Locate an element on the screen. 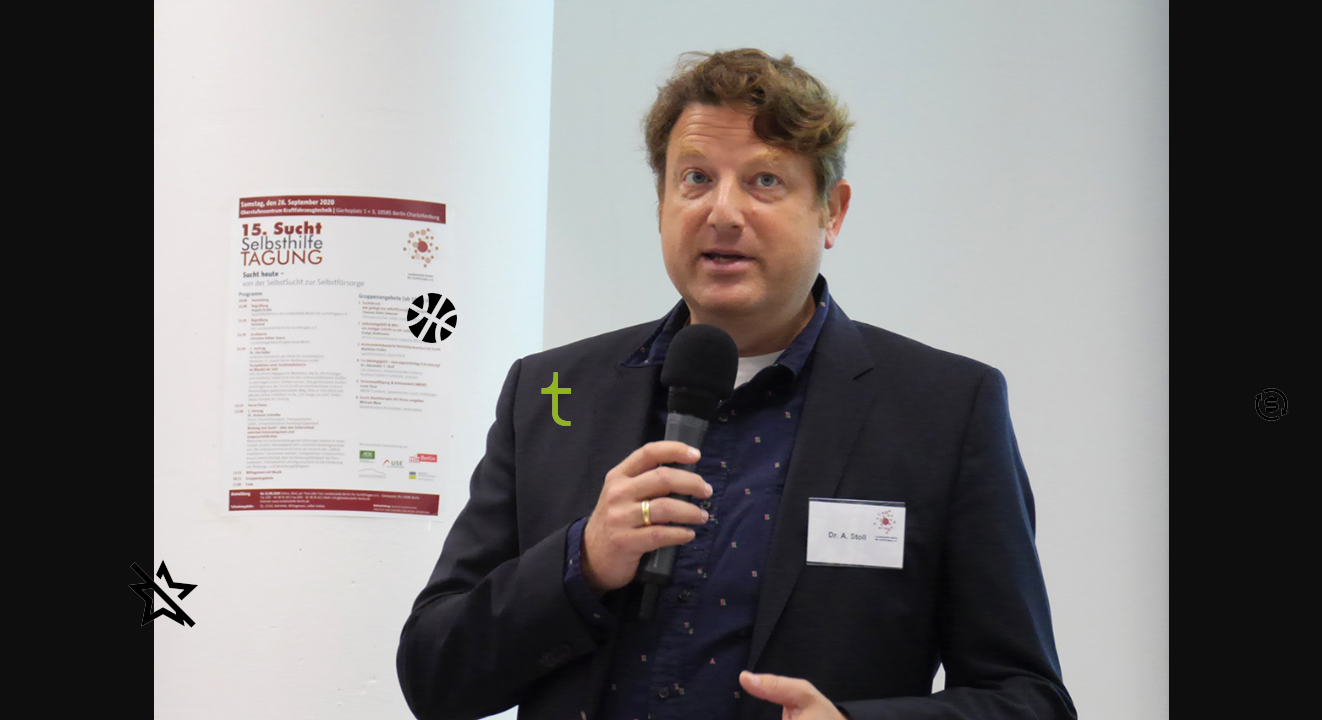 Image resolution: width=1322 pixels, height=720 pixels. currency exchange or conversion is located at coordinates (1271, 404).